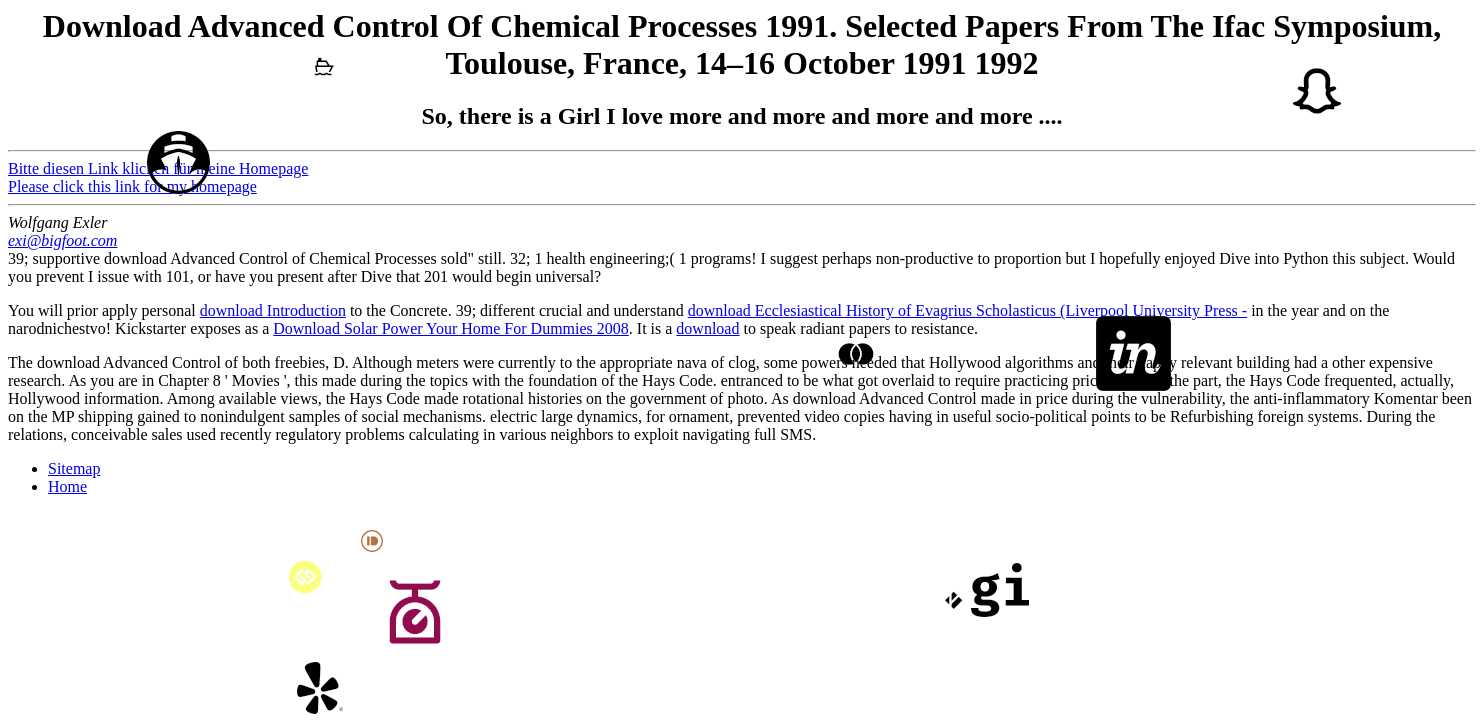 This screenshot has width=1484, height=720. Describe the element at coordinates (1133, 353) in the screenshot. I see `open InVision app` at that location.